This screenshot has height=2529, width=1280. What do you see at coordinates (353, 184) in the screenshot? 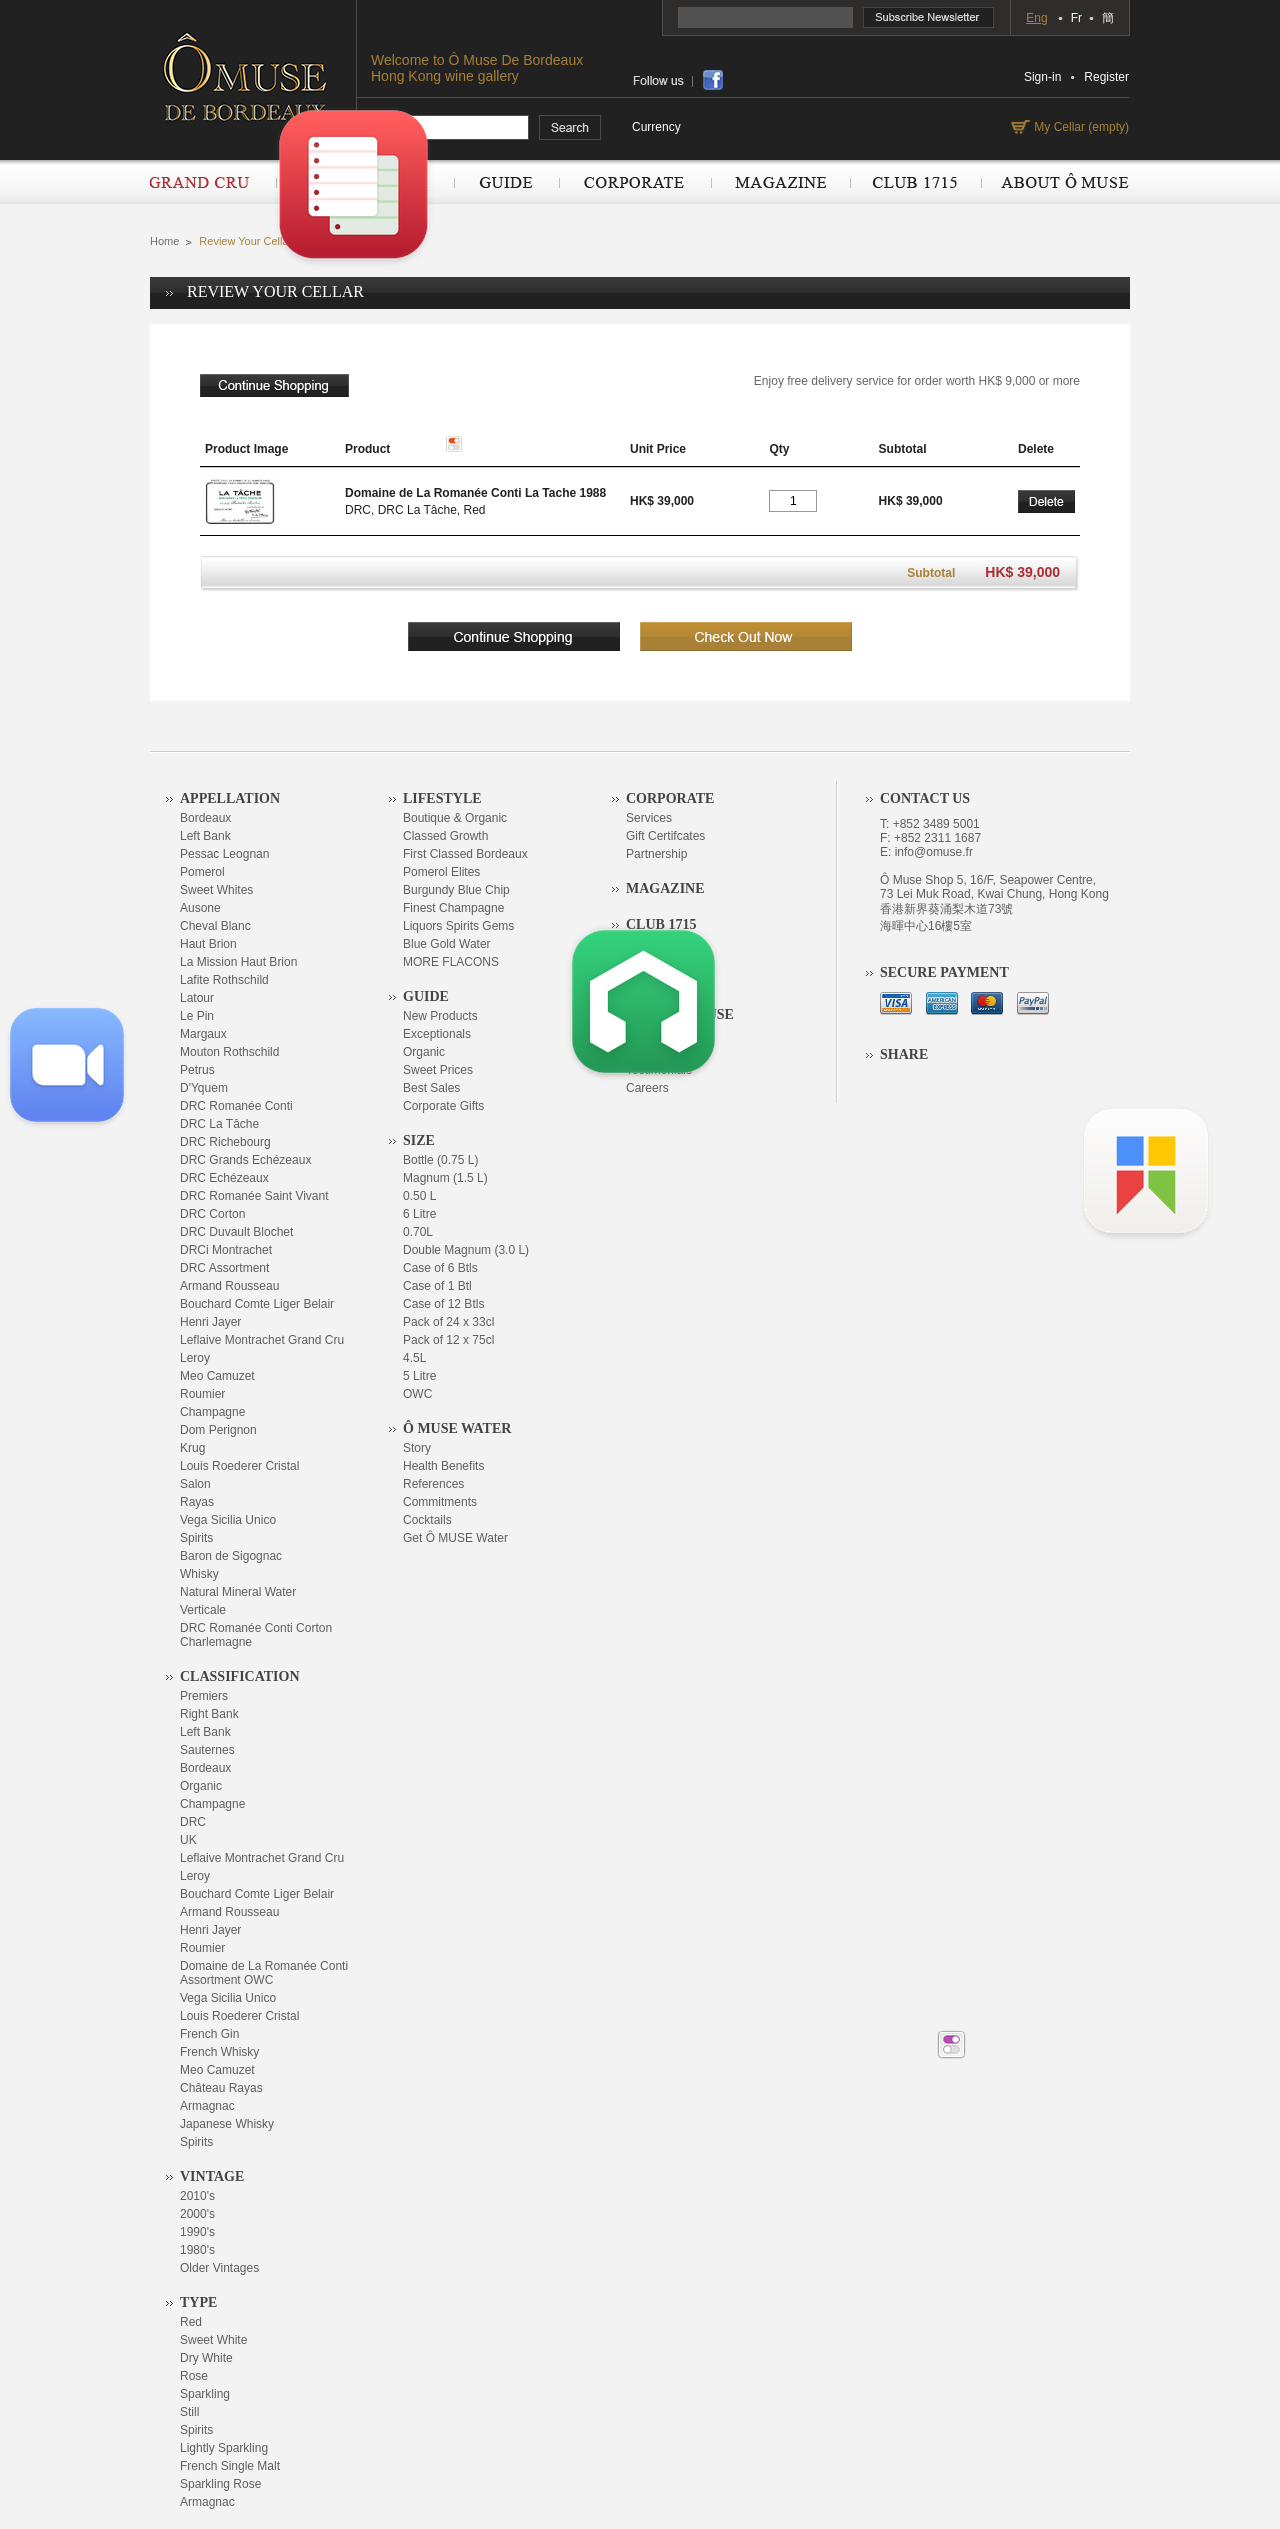
I see `open kompare file comparison tool` at bounding box center [353, 184].